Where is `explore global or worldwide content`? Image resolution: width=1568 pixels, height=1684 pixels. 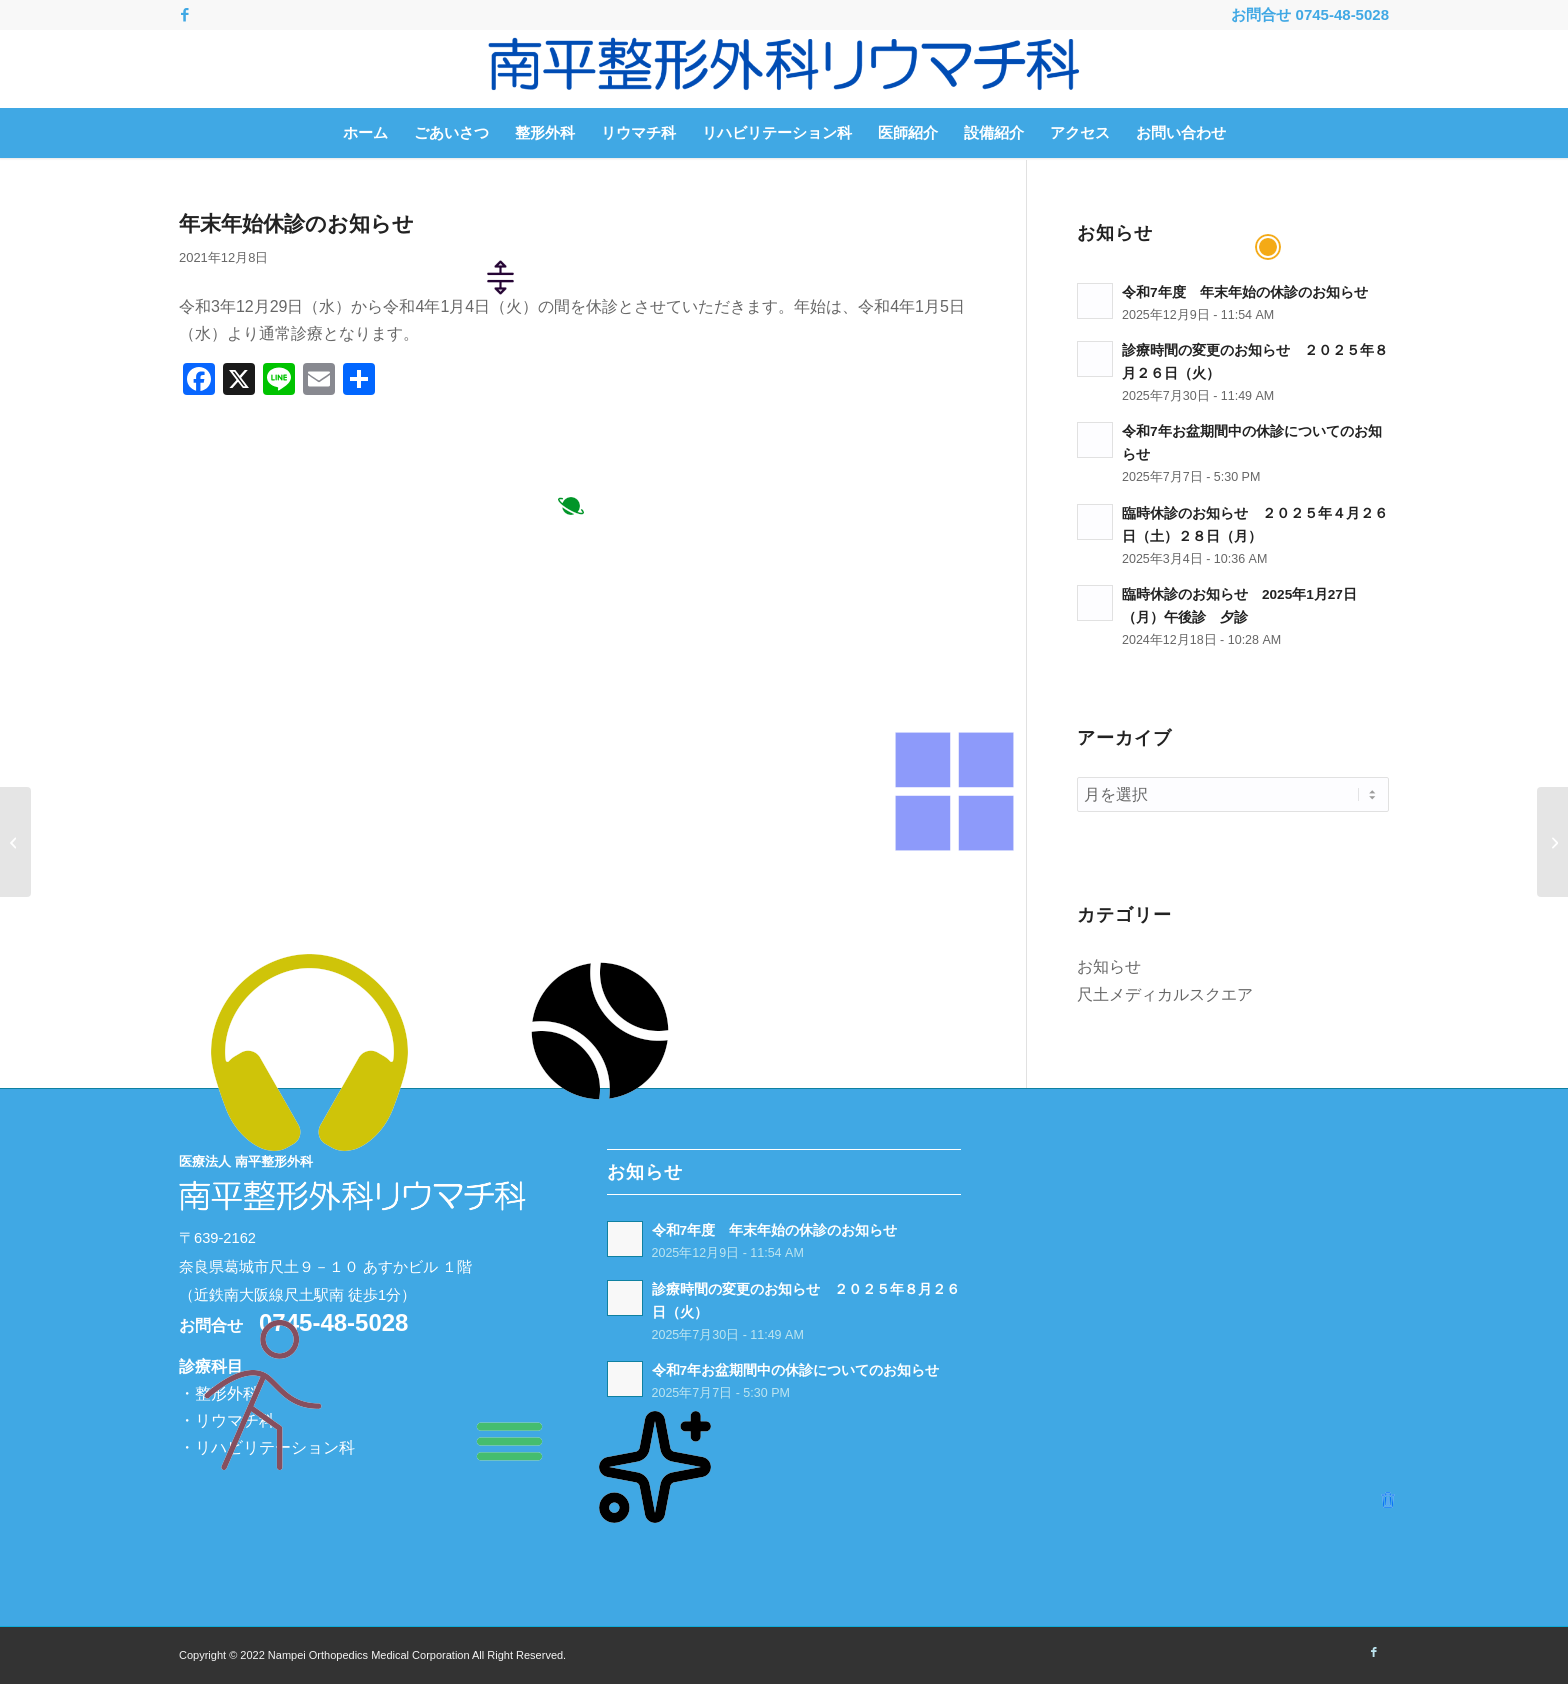 explore global or worldwide content is located at coordinates (571, 506).